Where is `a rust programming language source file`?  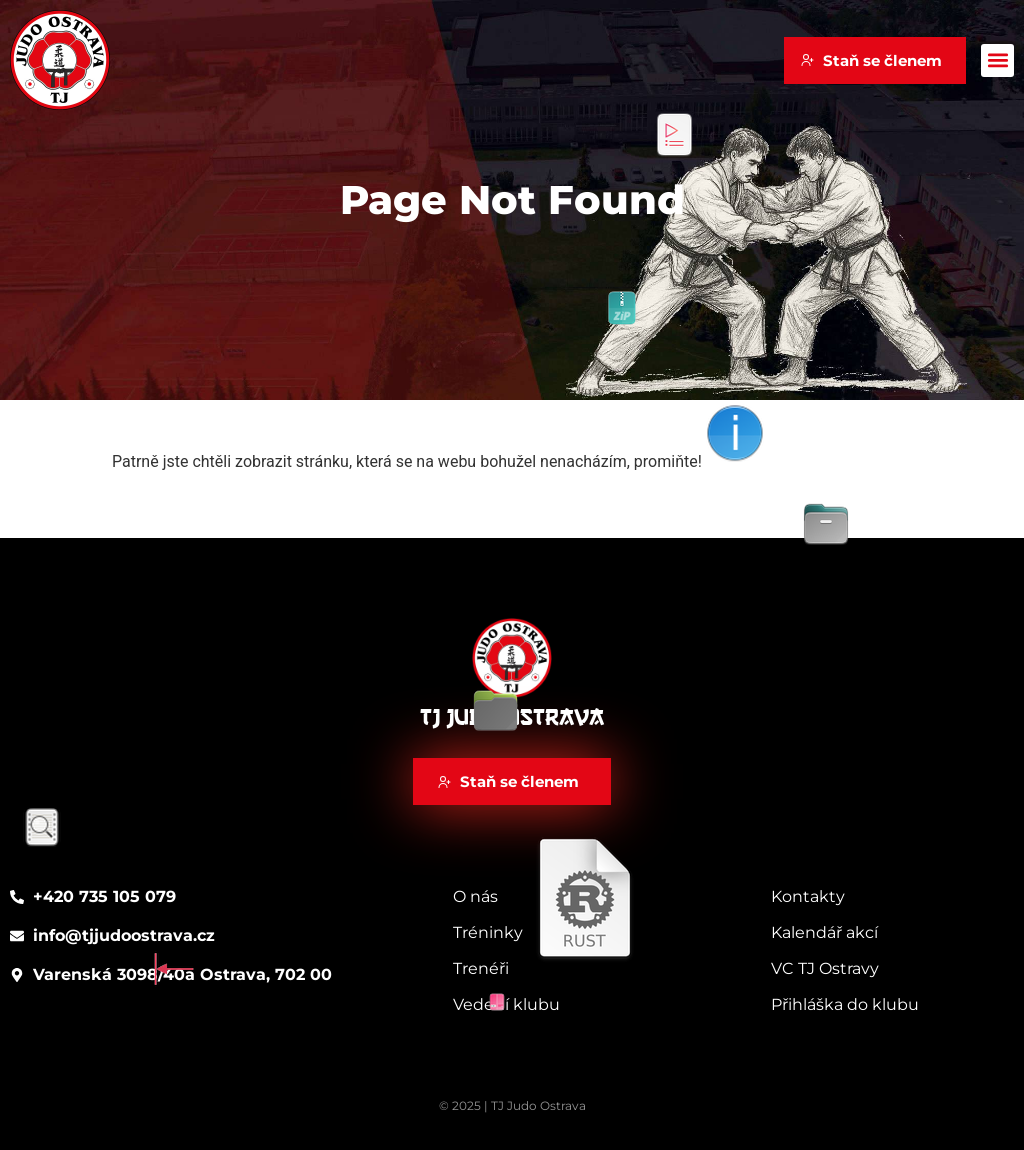
a rust programming language source file is located at coordinates (585, 900).